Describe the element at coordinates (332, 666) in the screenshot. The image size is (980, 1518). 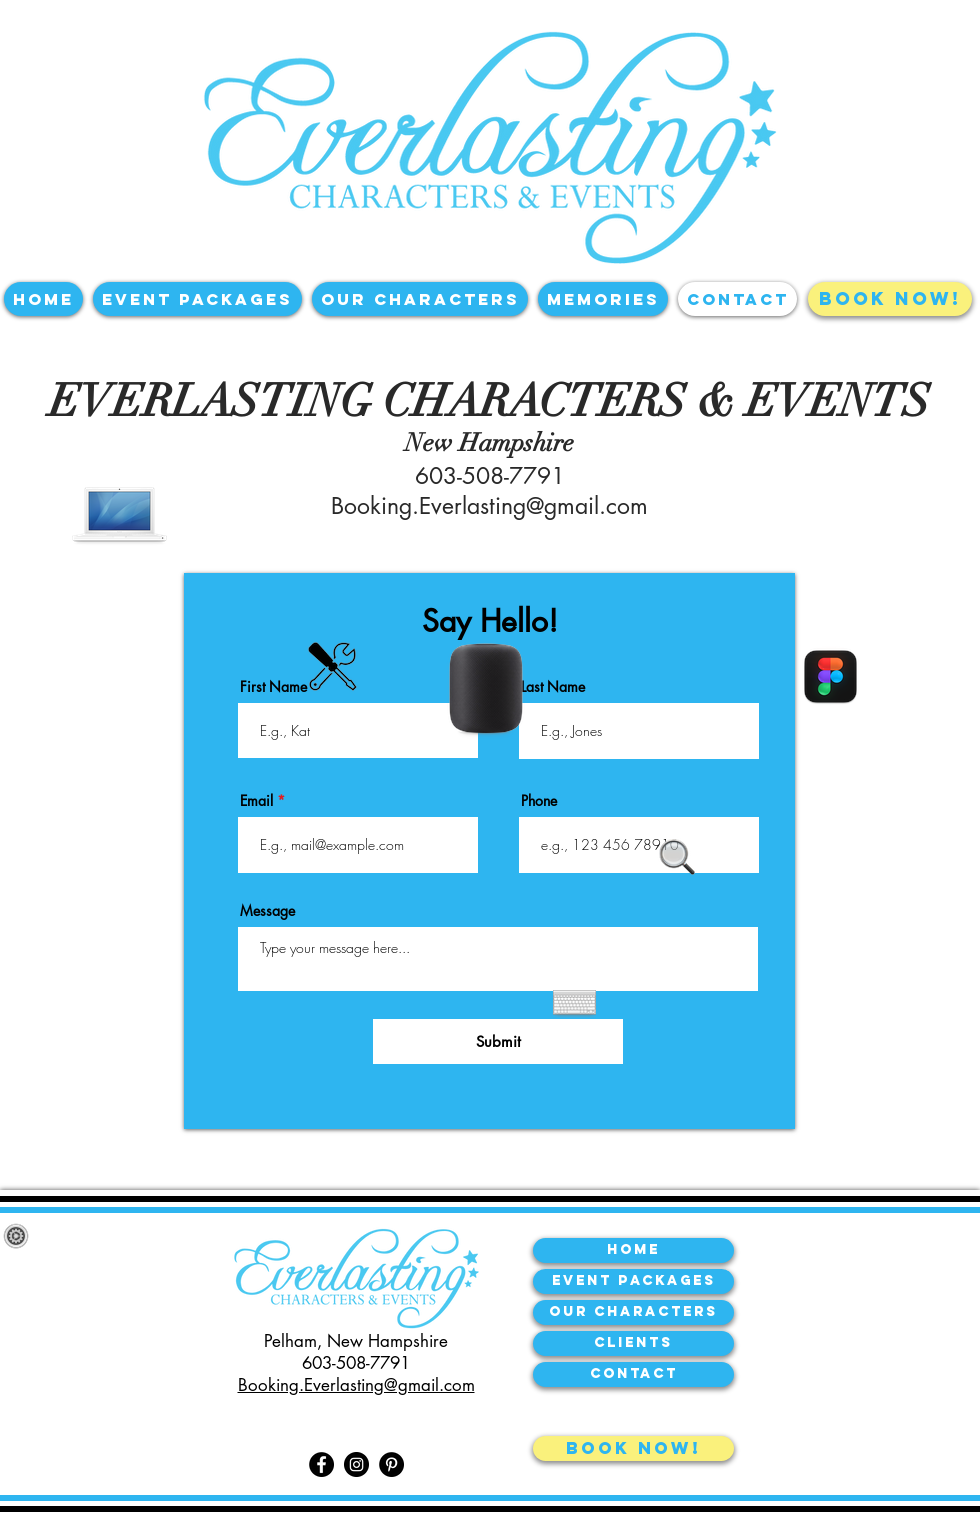
I see `access the utilities folder in the sidebar` at that location.